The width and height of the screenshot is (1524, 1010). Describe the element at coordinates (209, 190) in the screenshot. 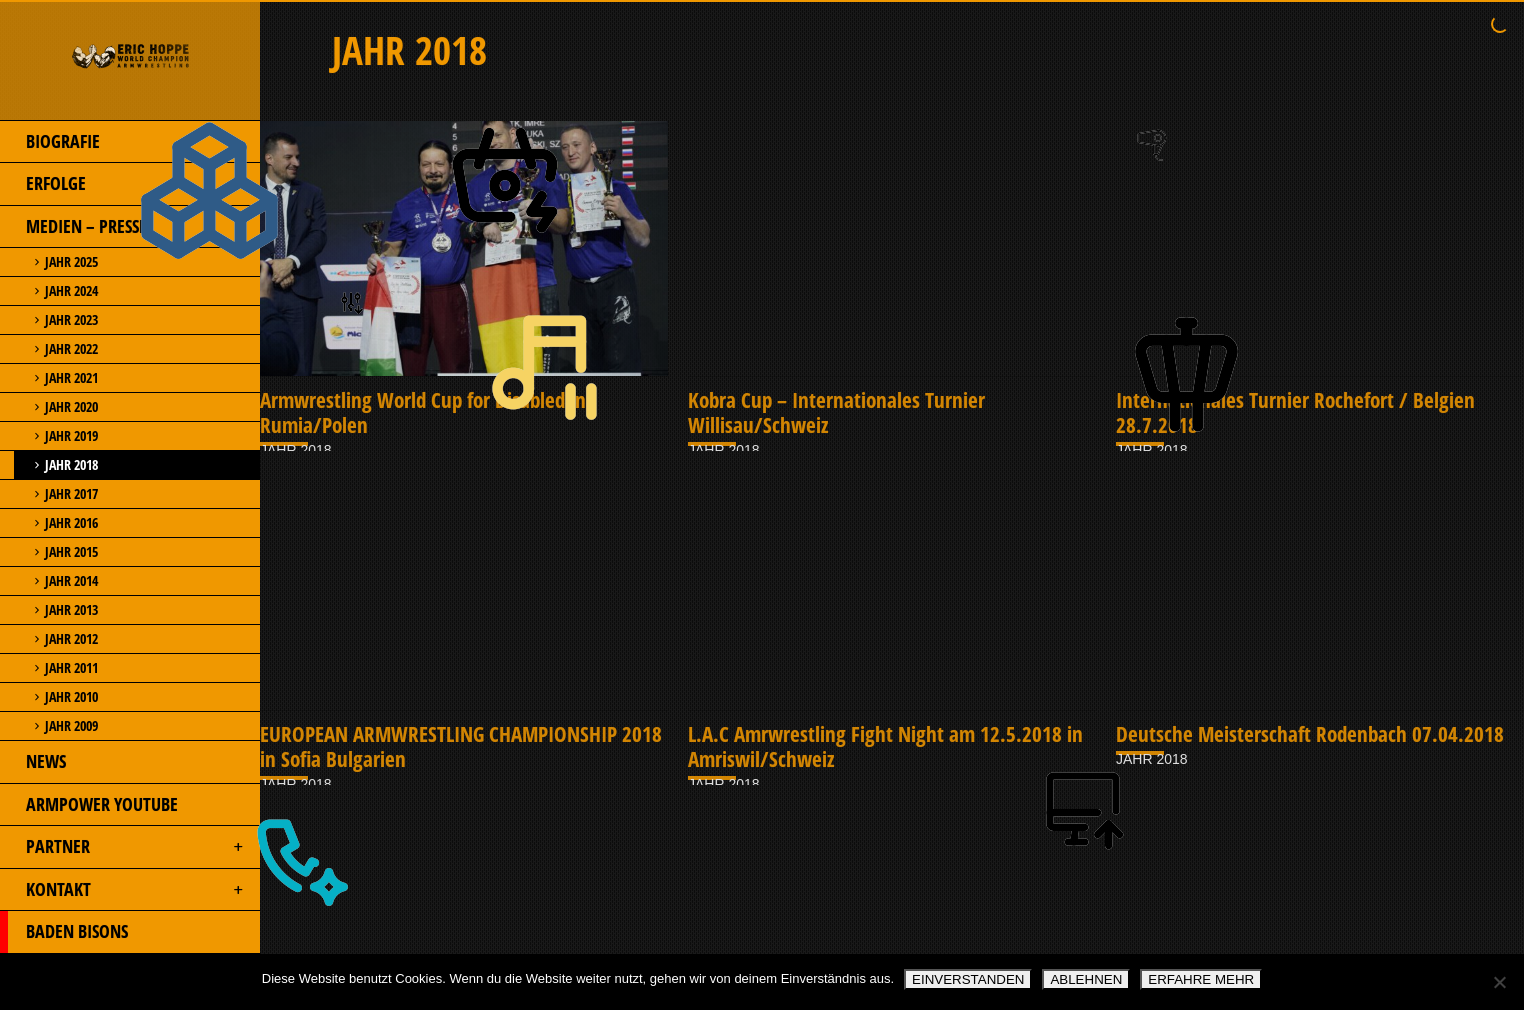

I see `view all packages or deliveries` at that location.